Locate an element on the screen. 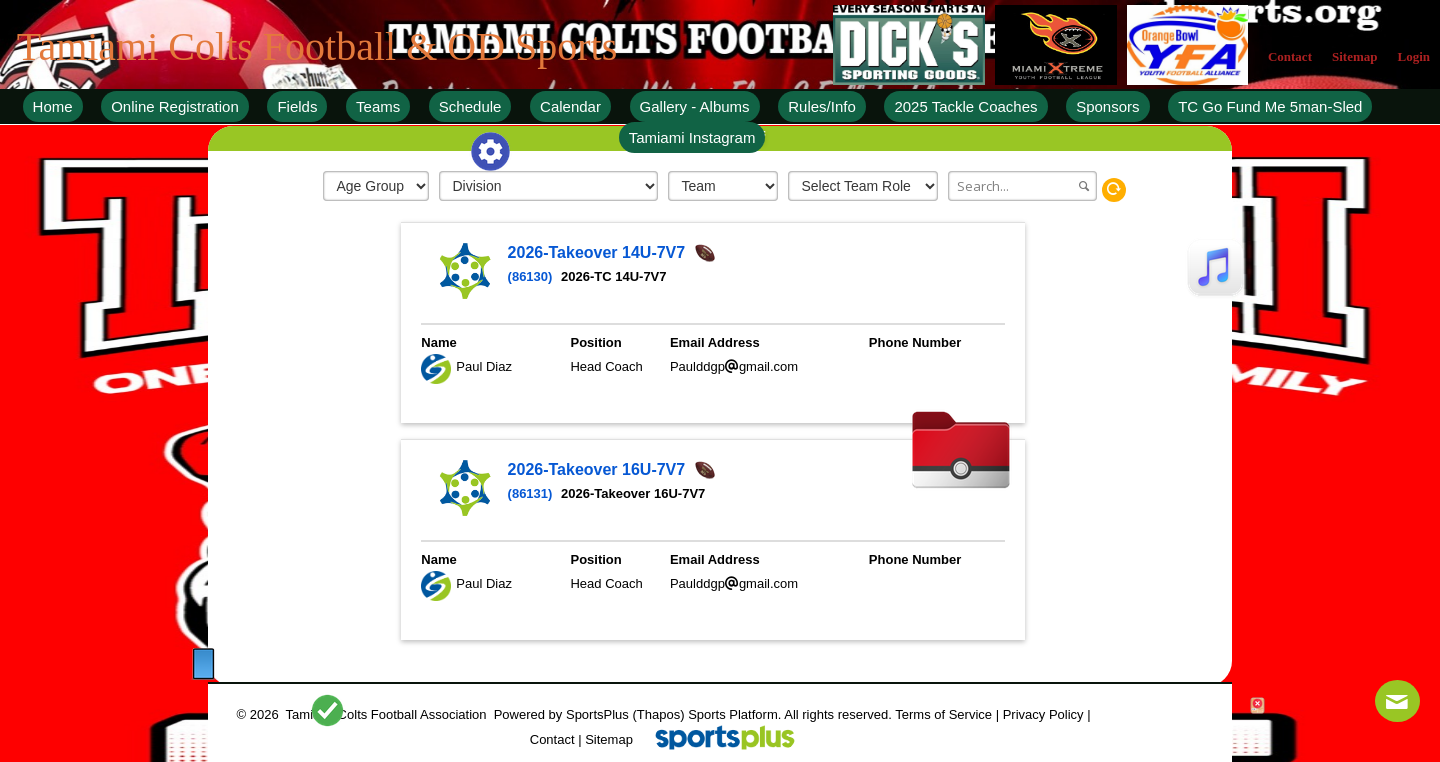  open pokémon-themed folder is located at coordinates (960, 452).